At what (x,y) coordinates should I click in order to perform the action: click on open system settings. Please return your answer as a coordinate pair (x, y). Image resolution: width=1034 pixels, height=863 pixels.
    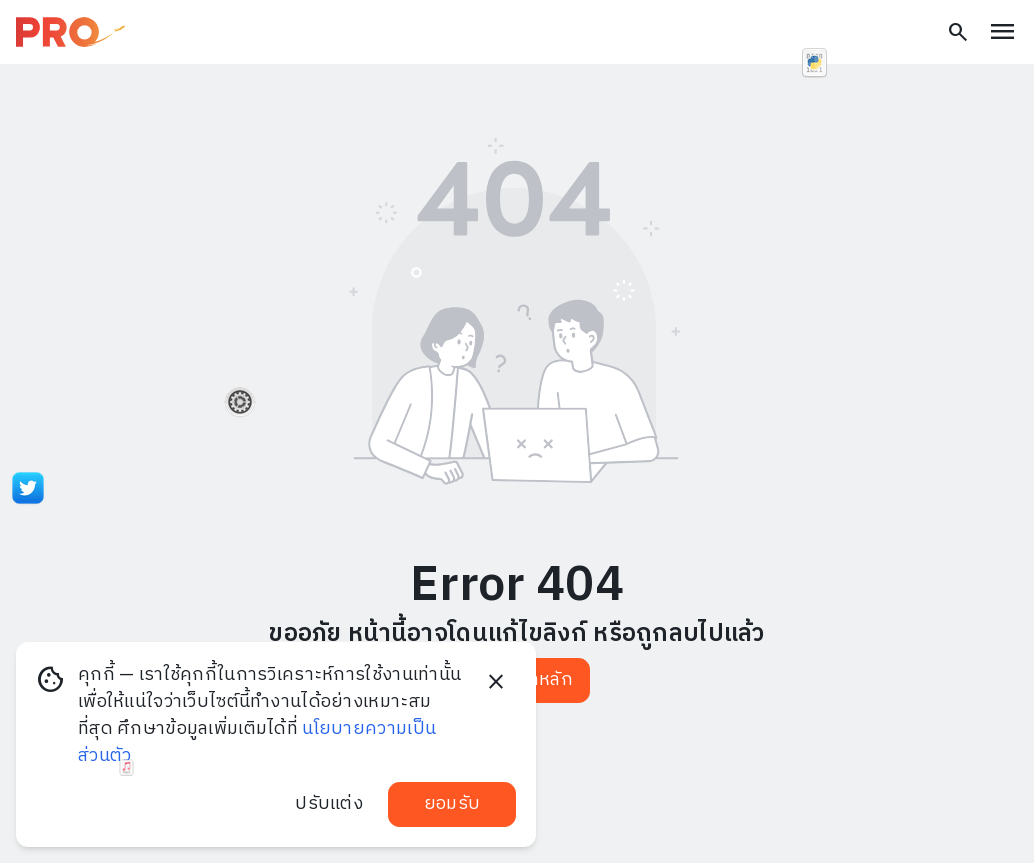
    Looking at the image, I should click on (240, 402).